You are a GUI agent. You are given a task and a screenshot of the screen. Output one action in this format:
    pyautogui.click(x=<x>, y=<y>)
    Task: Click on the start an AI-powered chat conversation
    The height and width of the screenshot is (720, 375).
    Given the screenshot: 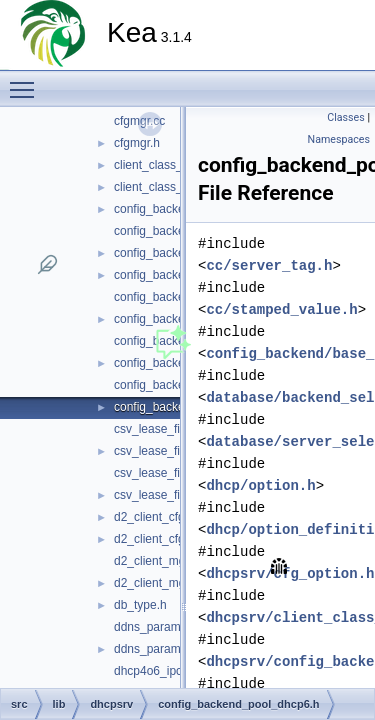 What is the action you would take?
    pyautogui.click(x=172, y=343)
    